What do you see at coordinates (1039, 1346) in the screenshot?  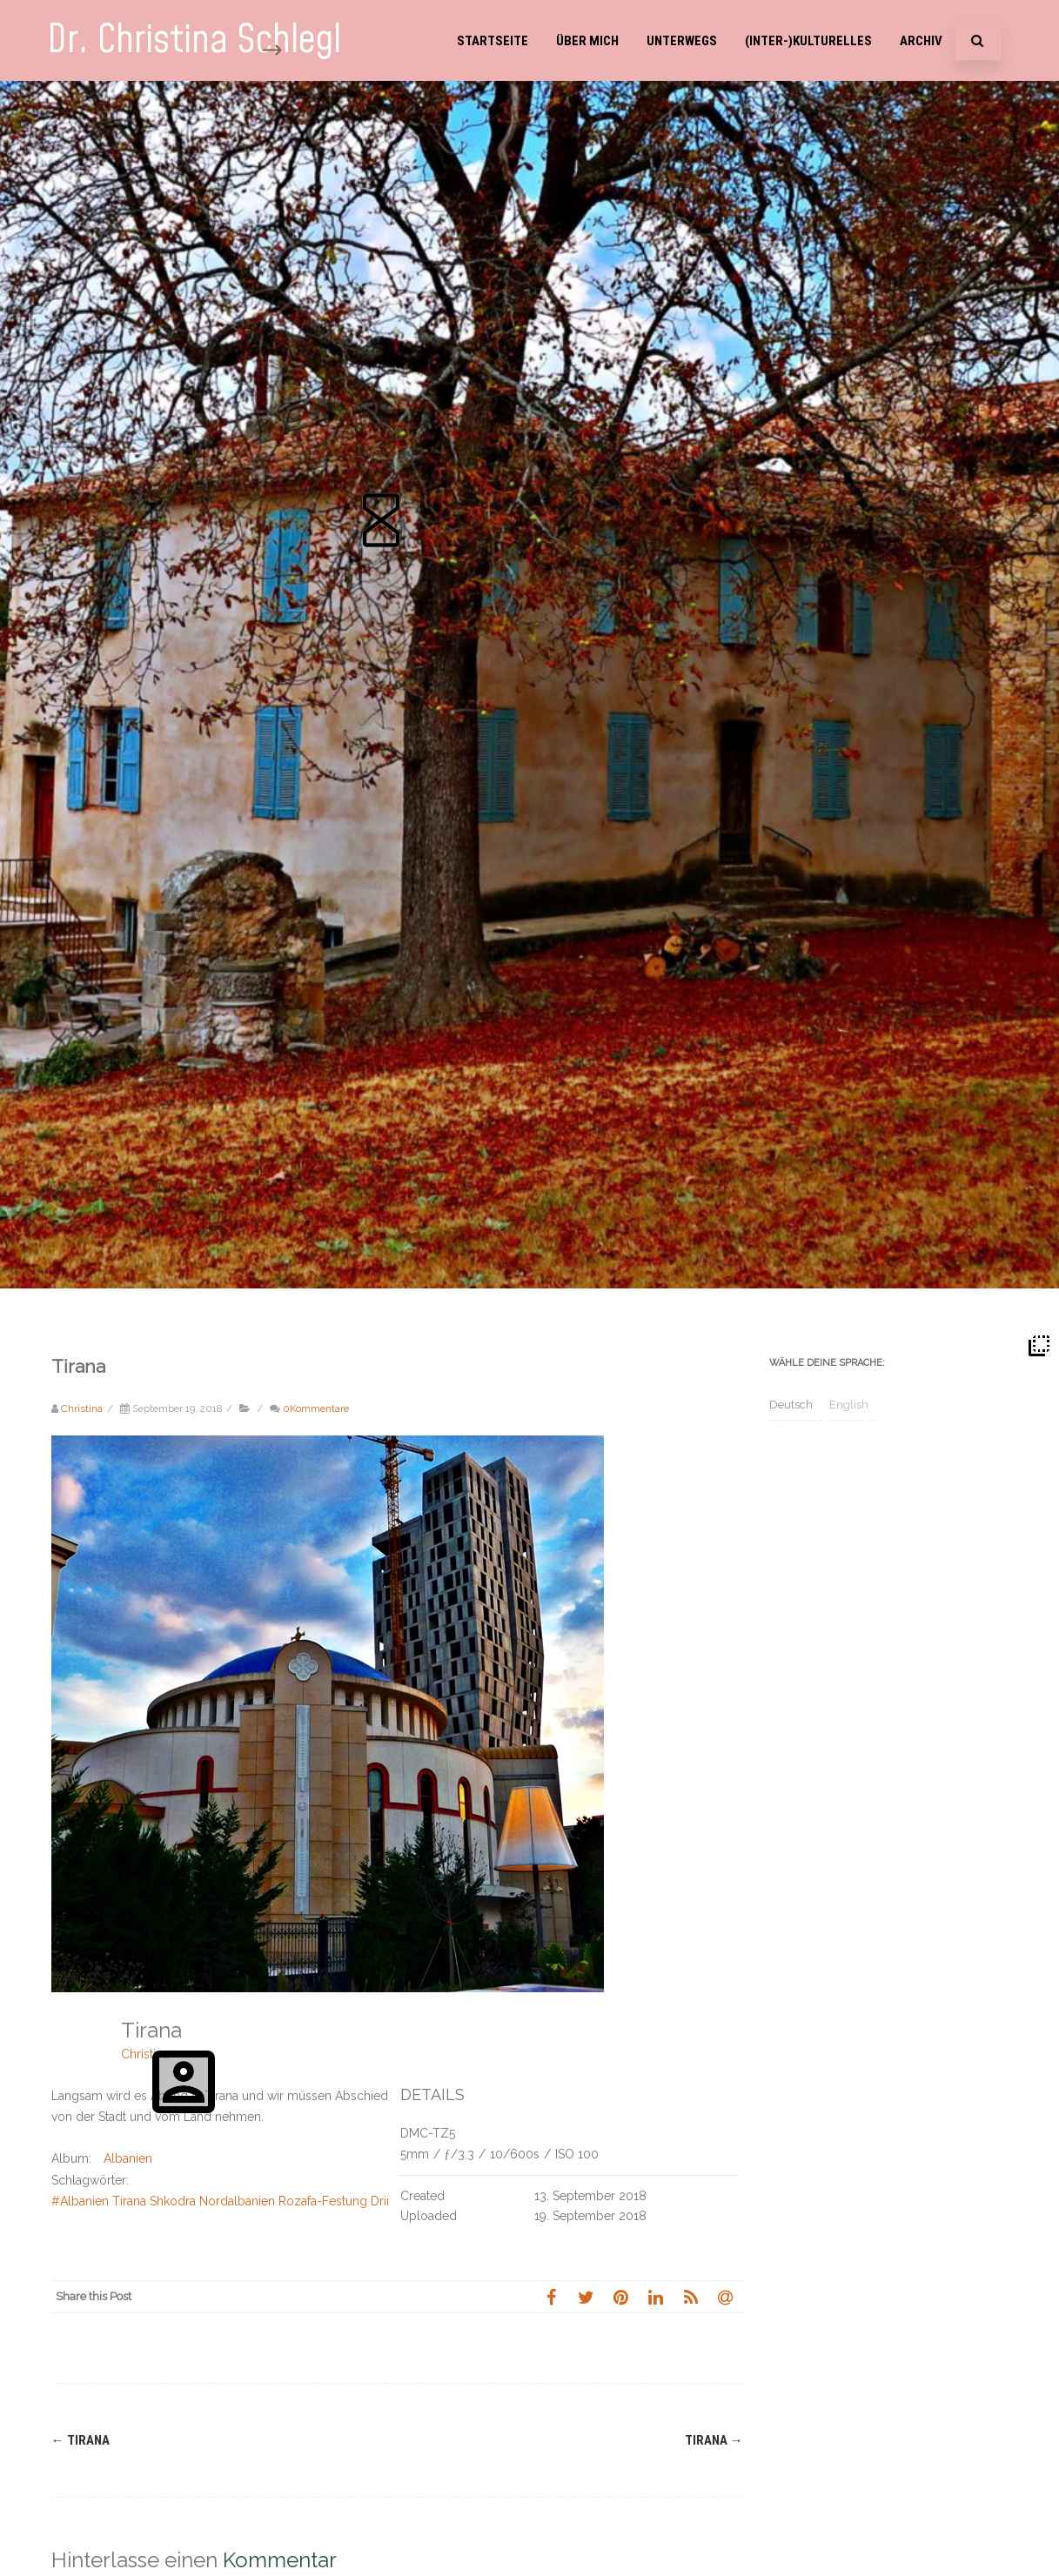 I see `send element to back layer` at bounding box center [1039, 1346].